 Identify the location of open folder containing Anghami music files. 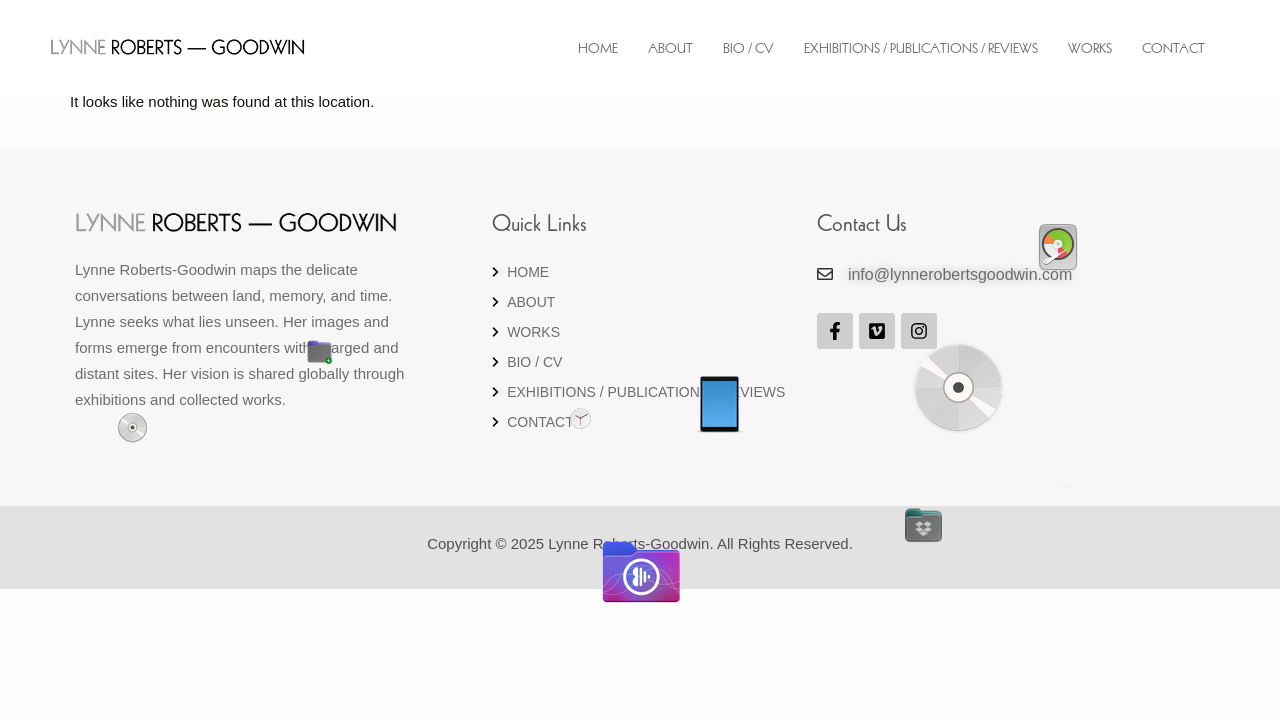
(641, 574).